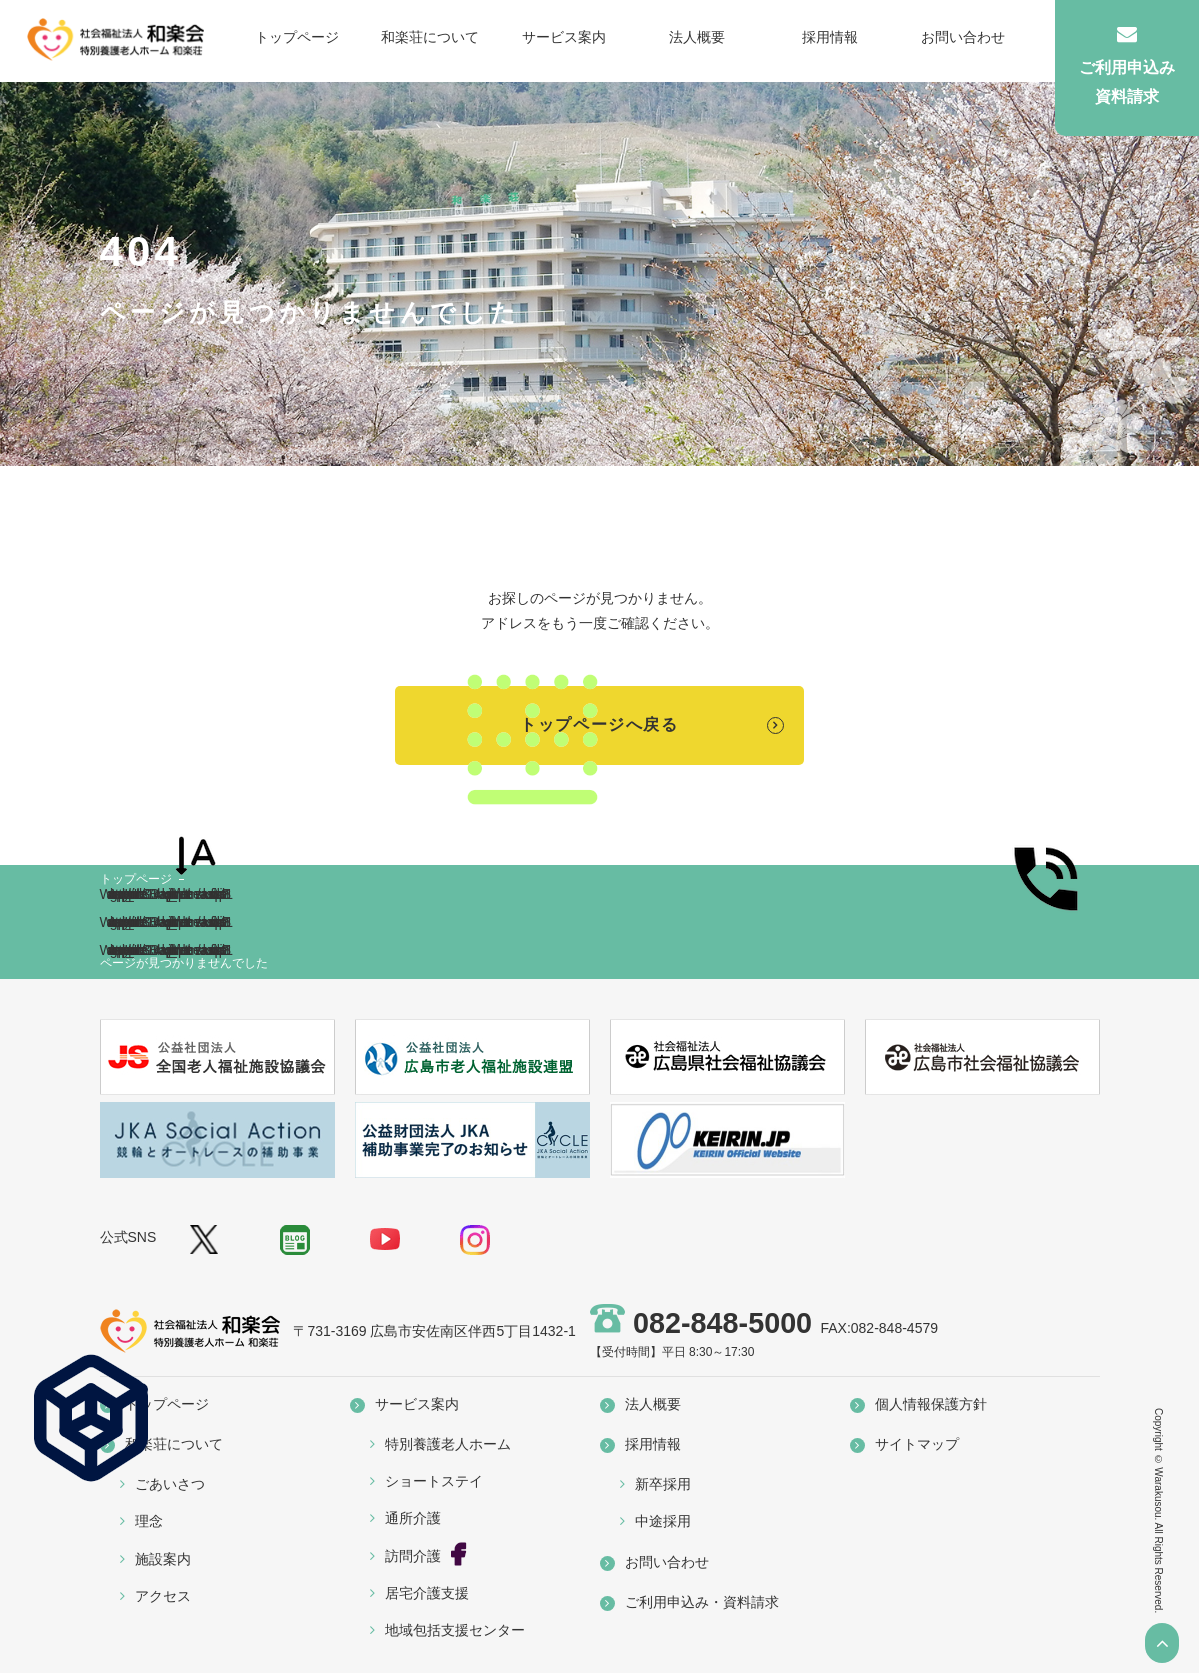 Image resolution: width=1199 pixels, height=1673 pixels. Describe the element at coordinates (458, 1554) in the screenshot. I see `connect with Facebook` at that location.